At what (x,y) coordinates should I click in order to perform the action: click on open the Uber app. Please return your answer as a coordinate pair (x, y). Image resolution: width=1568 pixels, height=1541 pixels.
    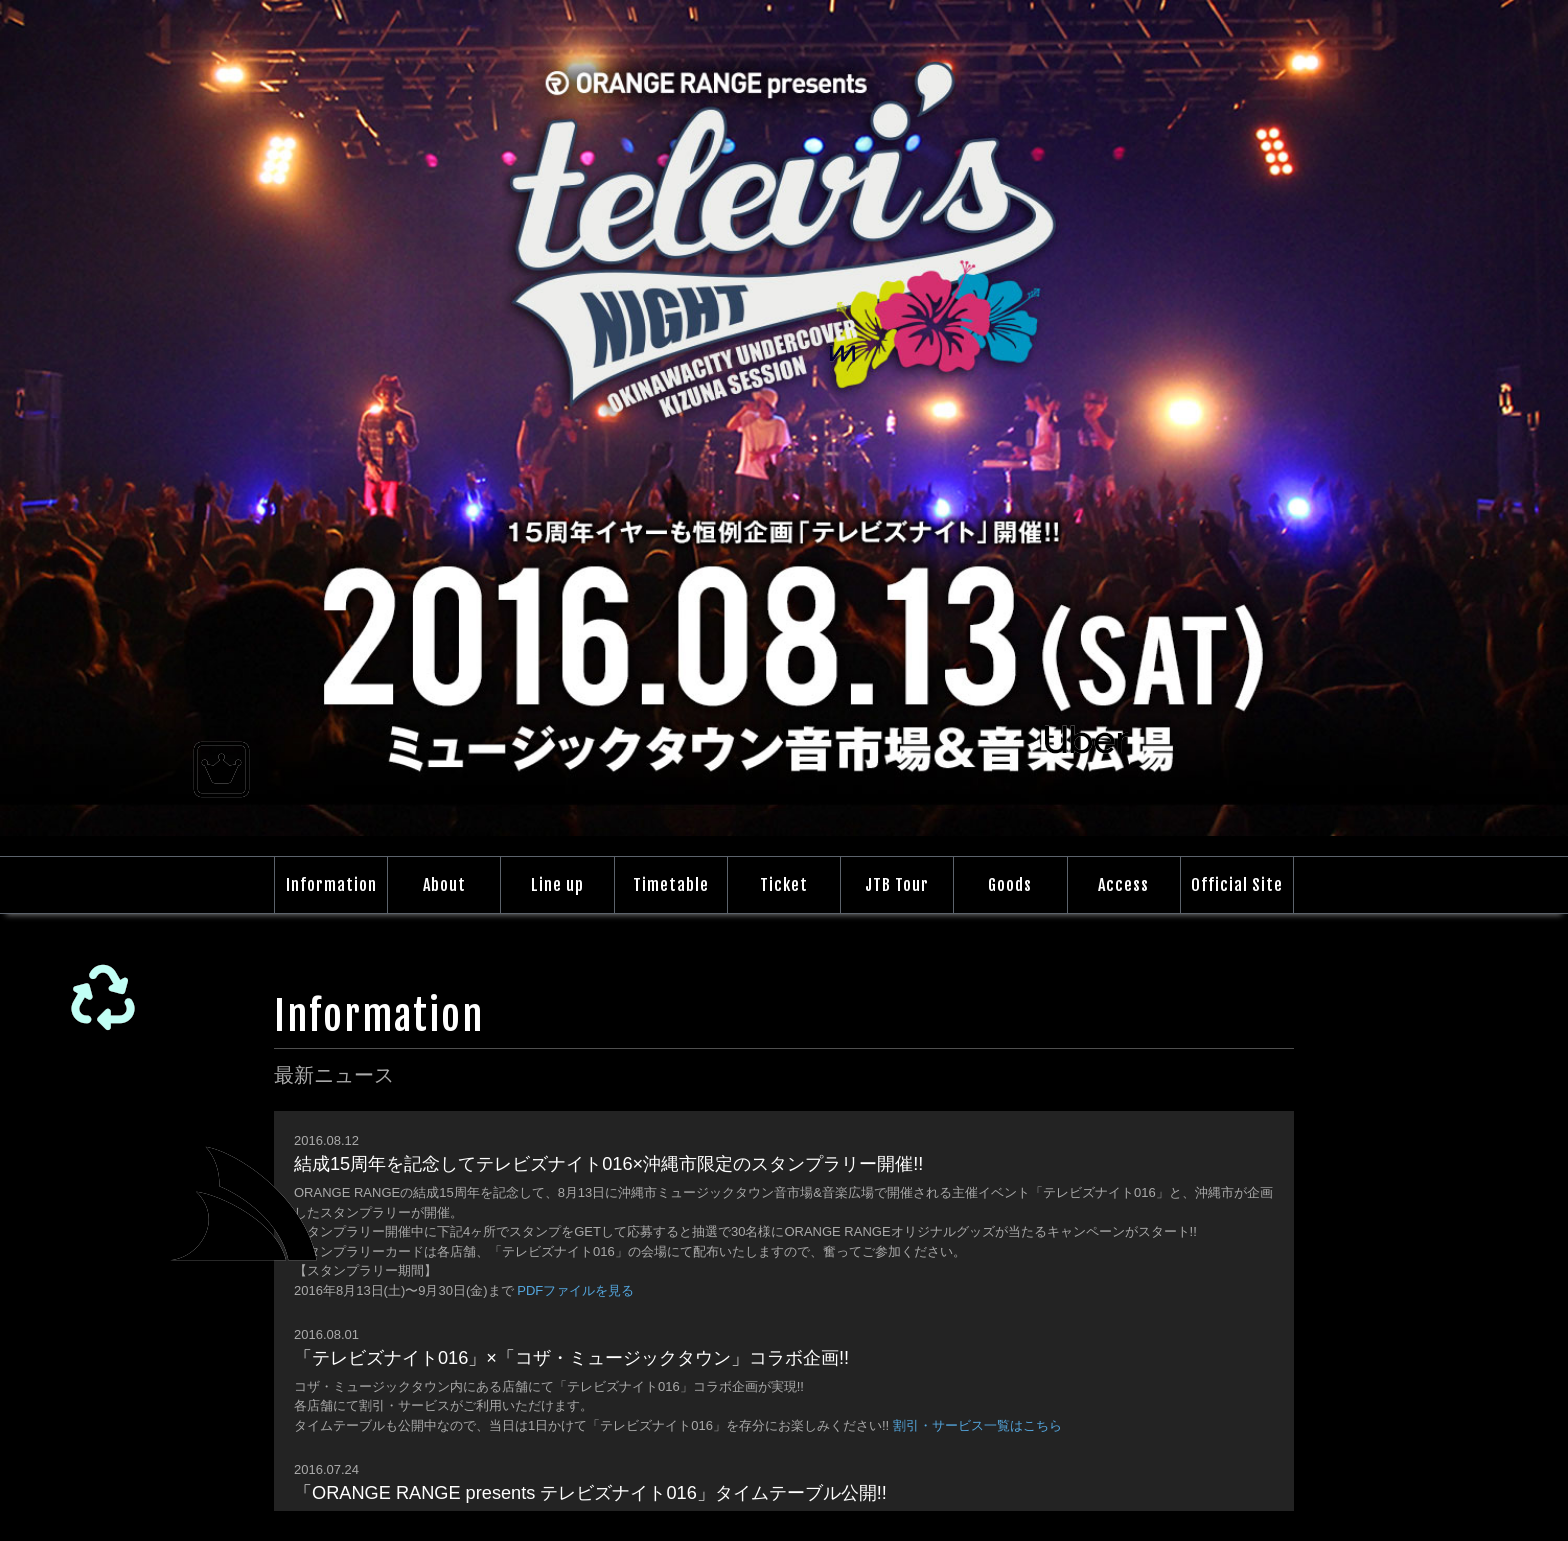
    Looking at the image, I should click on (1086, 739).